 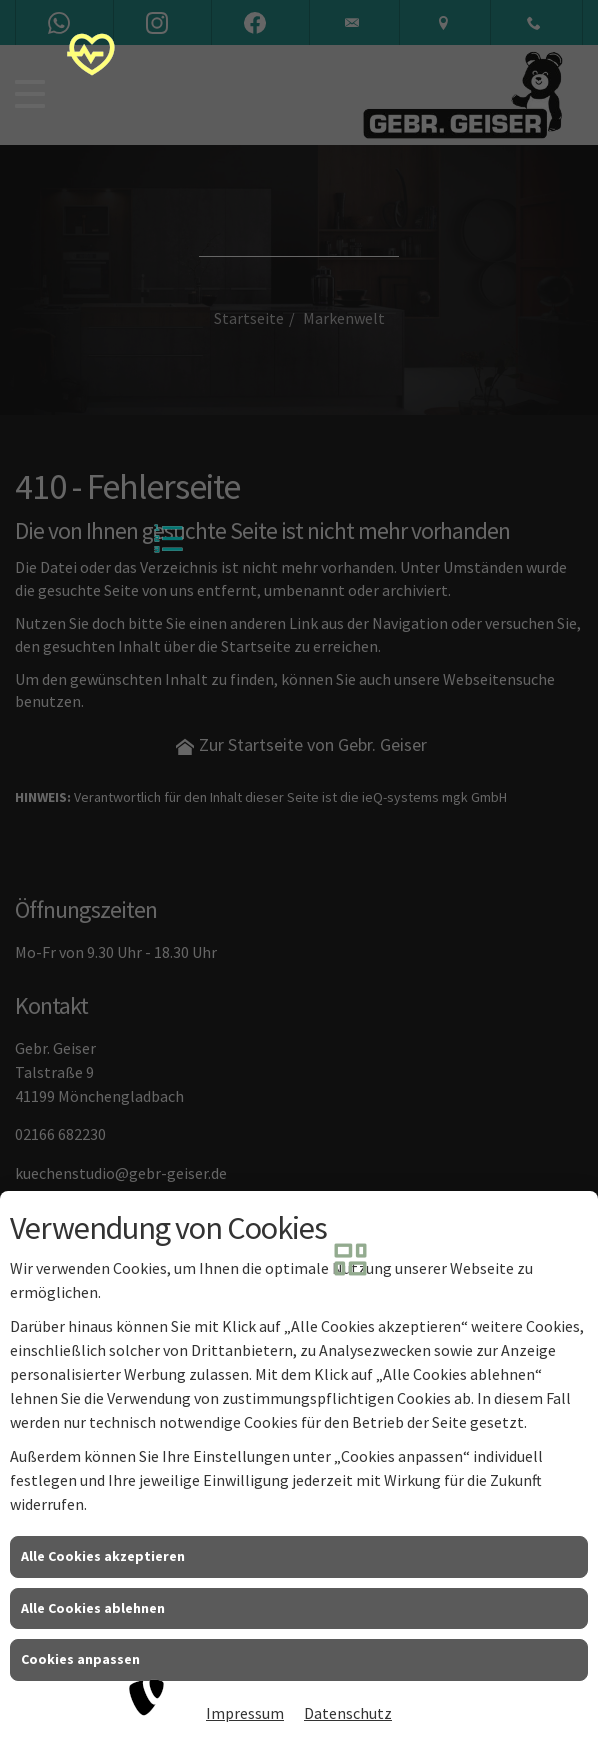 I want to click on create a numbered list, so click(x=168, y=538).